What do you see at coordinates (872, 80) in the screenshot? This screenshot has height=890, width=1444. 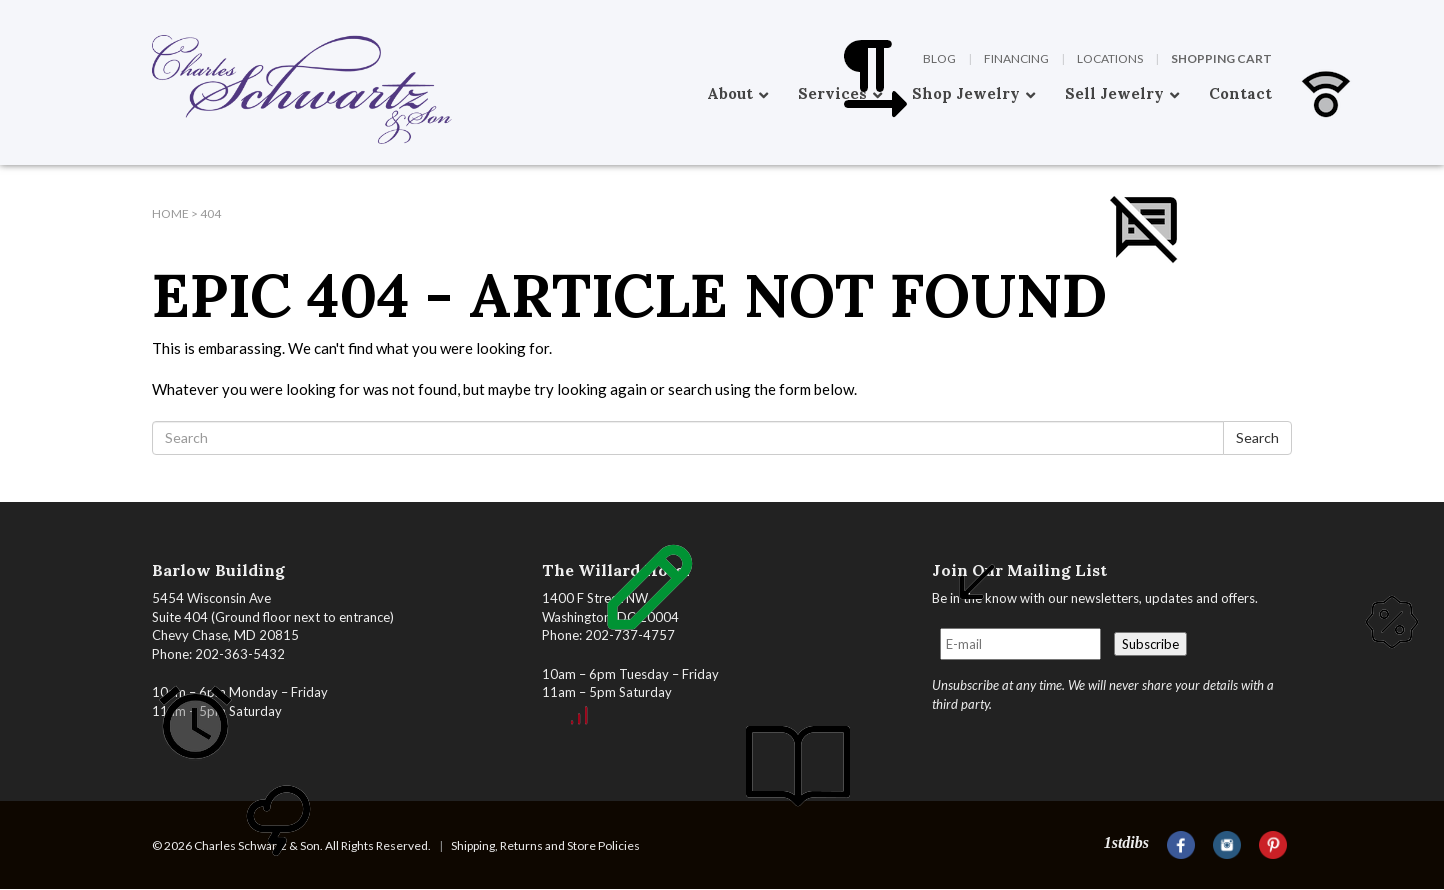 I see `set text direction to left-to-right` at bounding box center [872, 80].